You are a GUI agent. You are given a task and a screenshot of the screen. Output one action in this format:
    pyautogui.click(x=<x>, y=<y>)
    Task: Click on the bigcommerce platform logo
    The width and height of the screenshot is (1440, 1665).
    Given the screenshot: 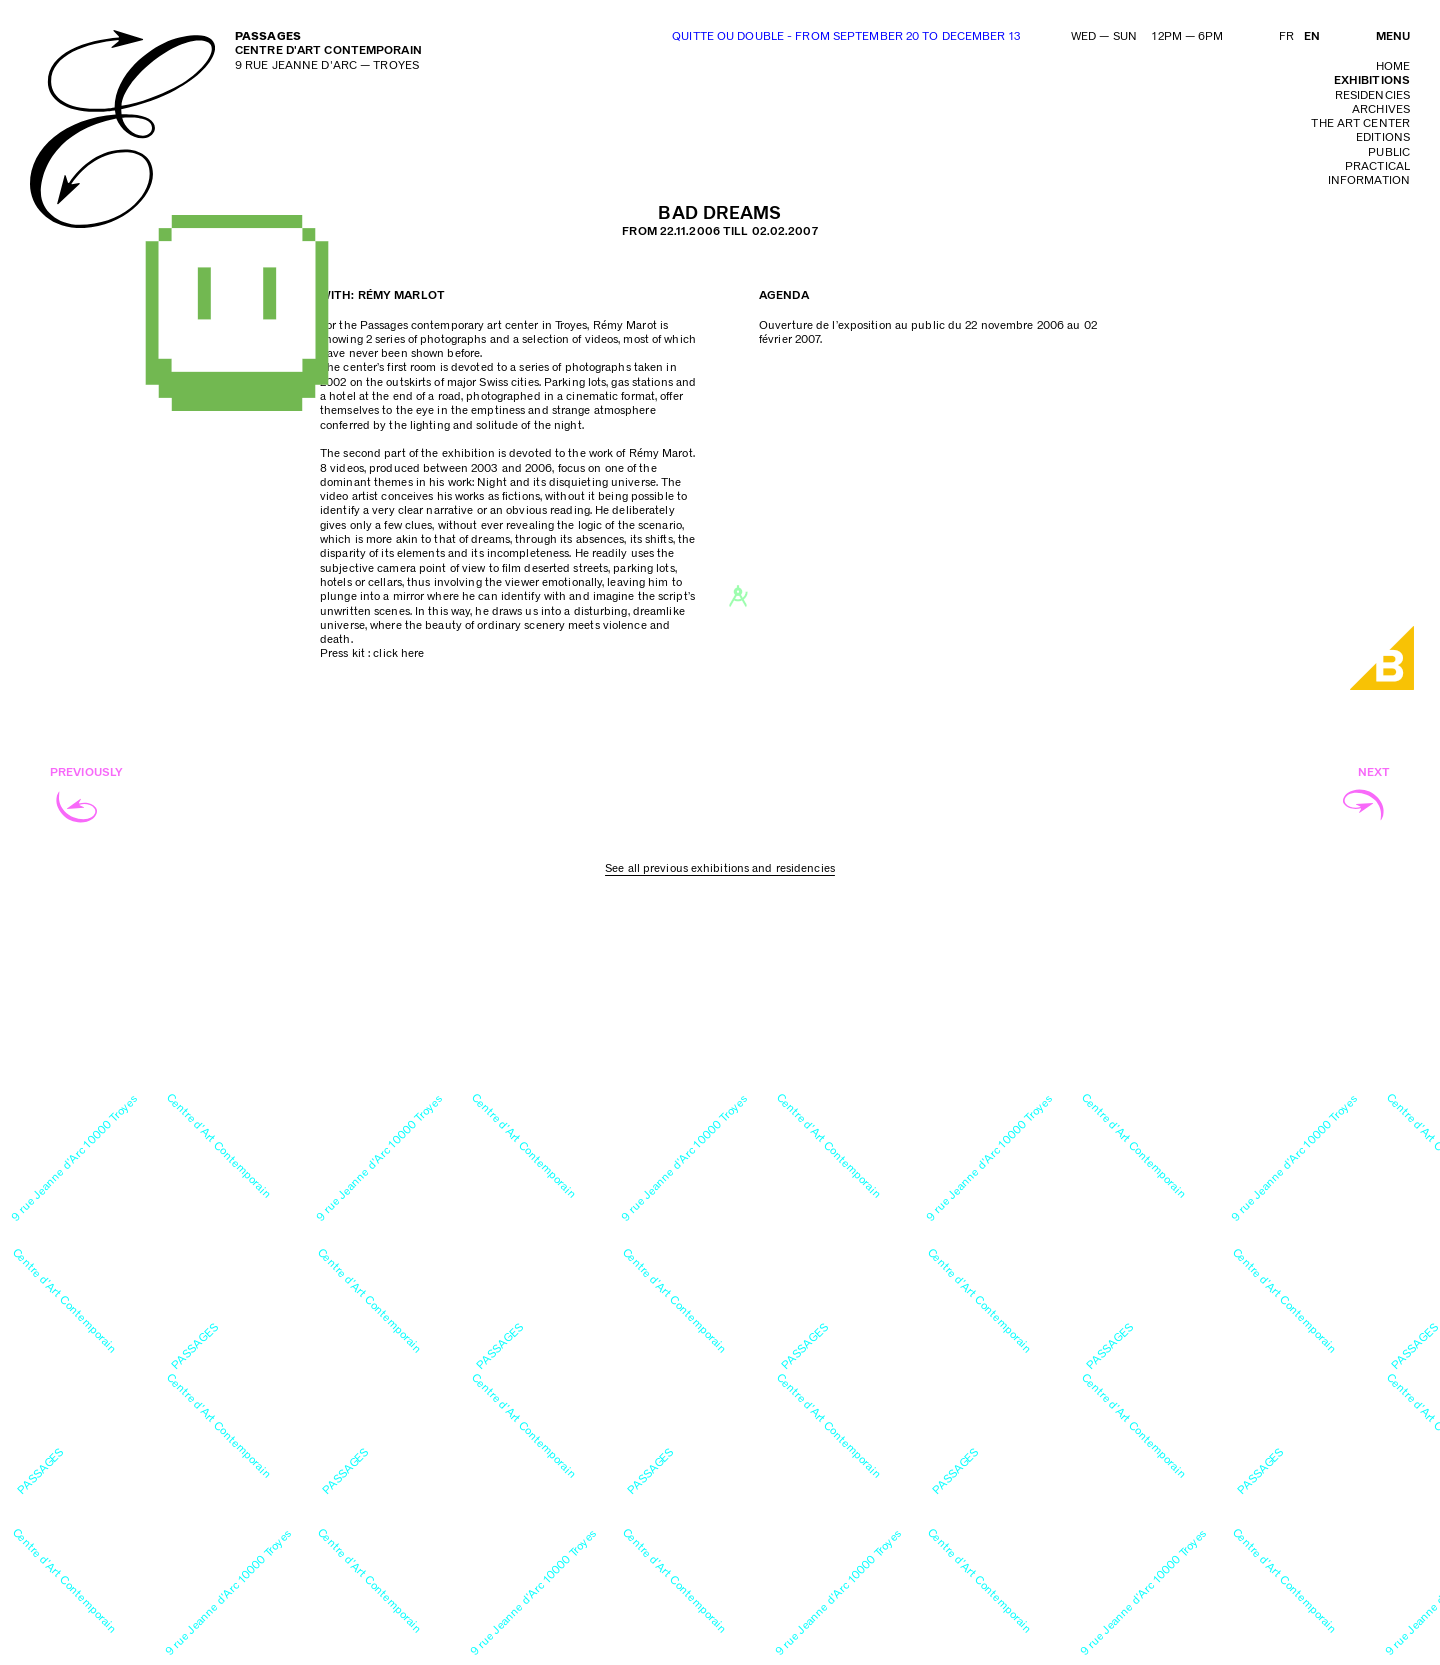 What is the action you would take?
    pyautogui.click(x=1382, y=658)
    